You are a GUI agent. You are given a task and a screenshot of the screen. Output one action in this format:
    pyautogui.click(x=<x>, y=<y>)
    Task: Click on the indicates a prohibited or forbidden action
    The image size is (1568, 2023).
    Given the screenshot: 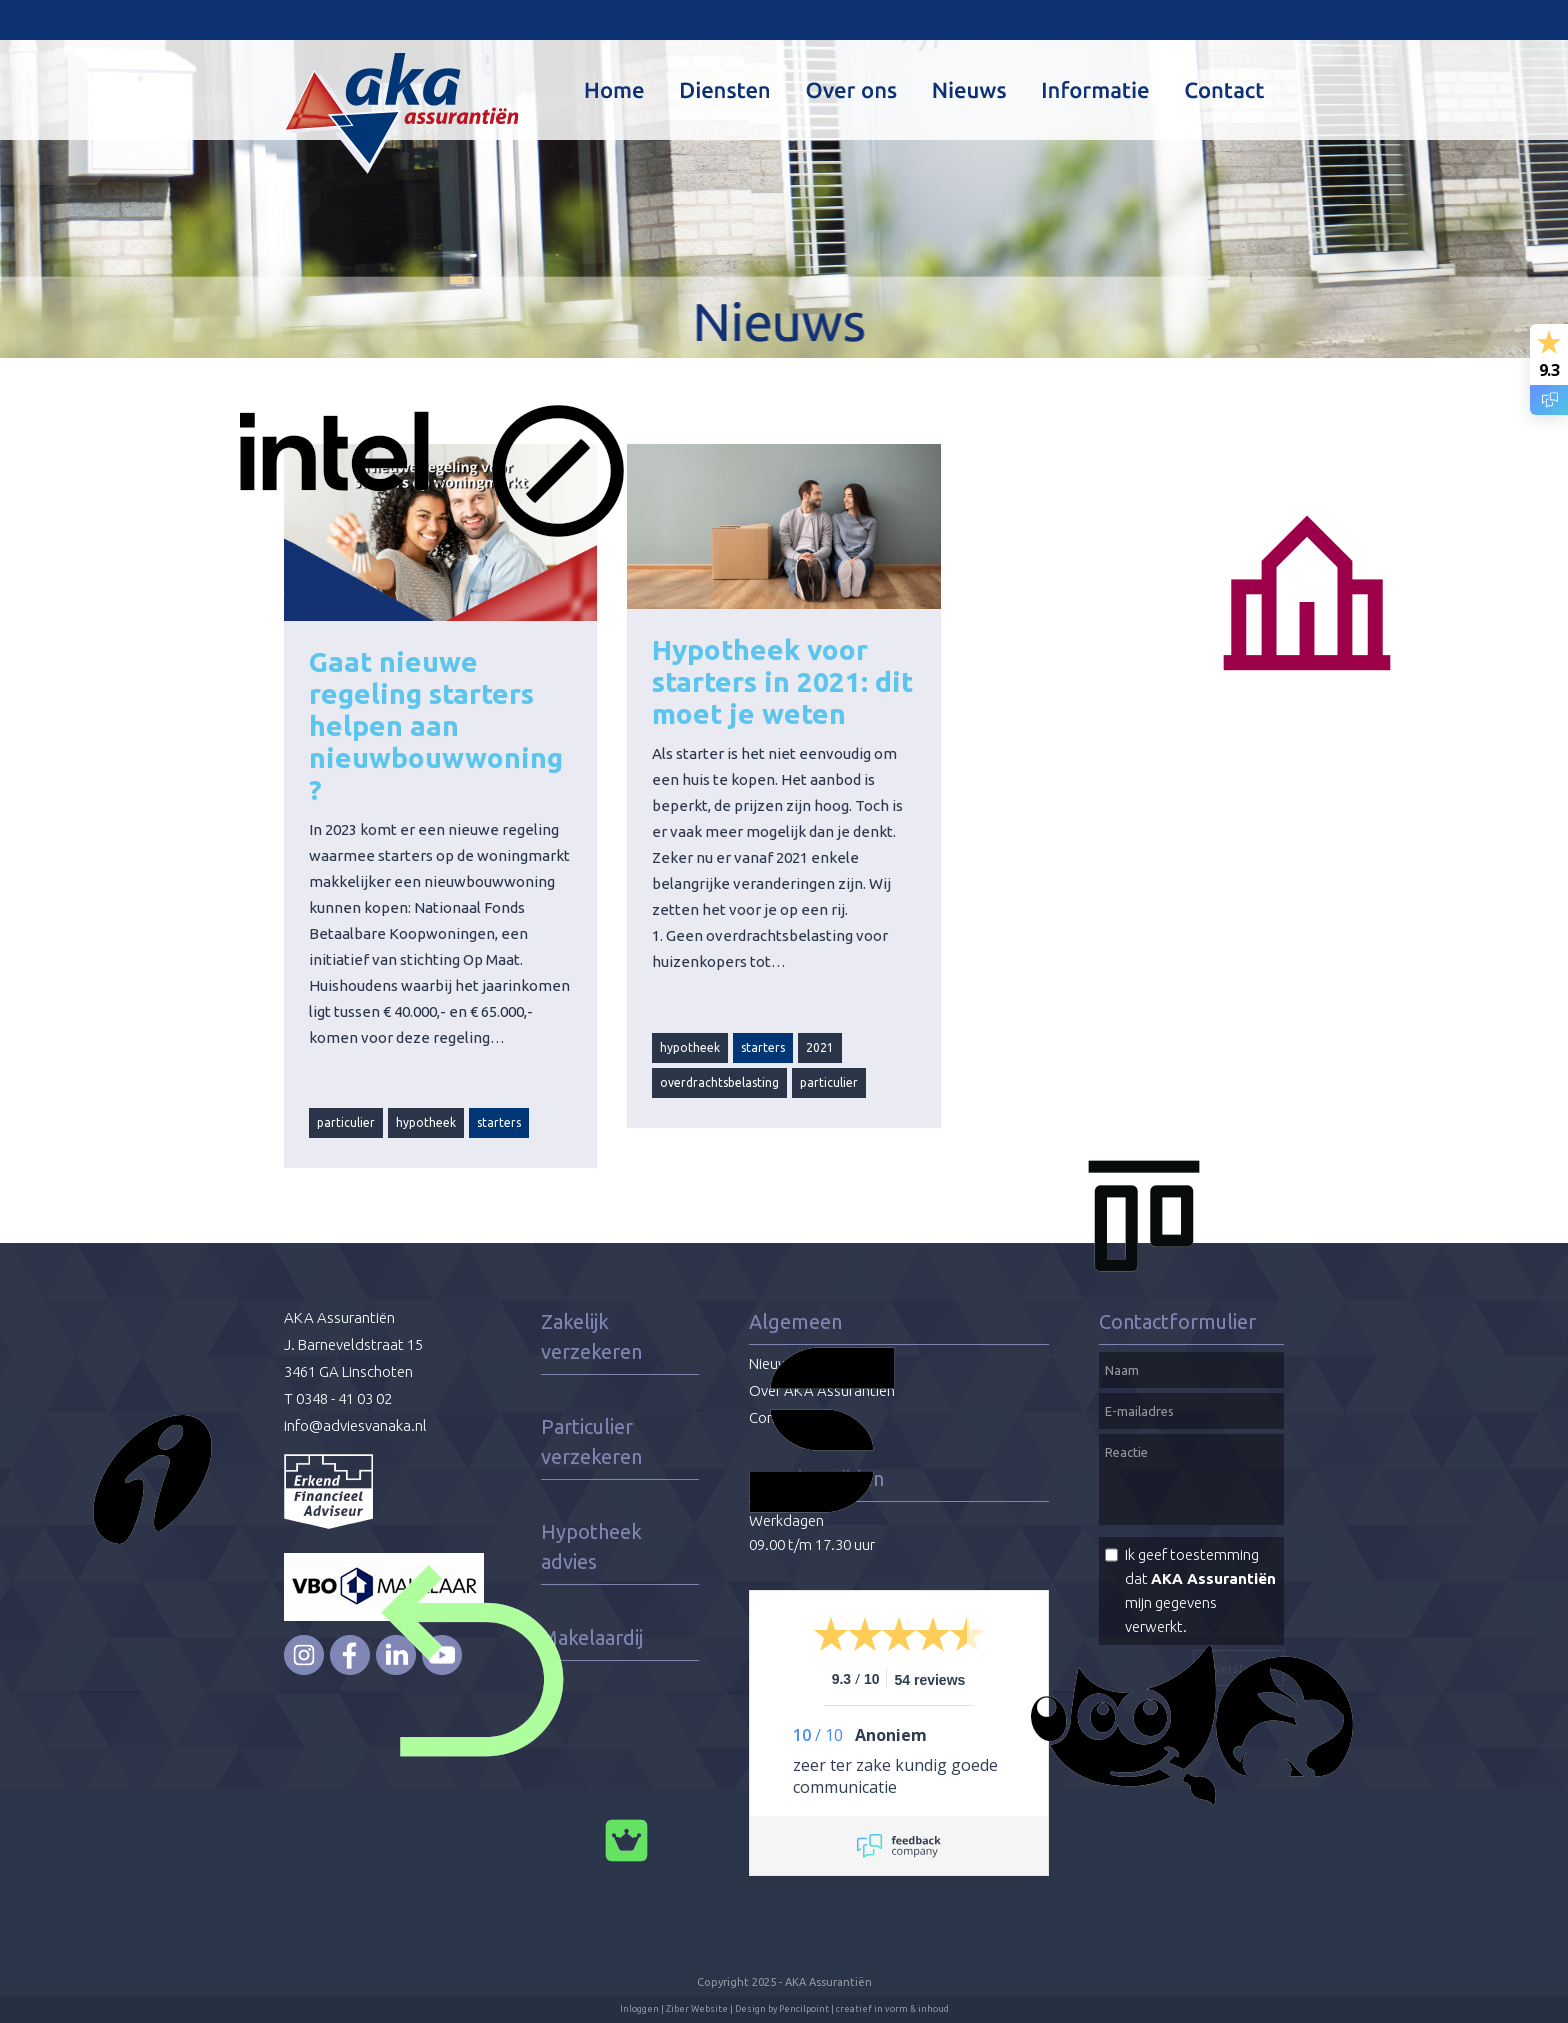 What is the action you would take?
    pyautogui.click(x=558, y=471)
    